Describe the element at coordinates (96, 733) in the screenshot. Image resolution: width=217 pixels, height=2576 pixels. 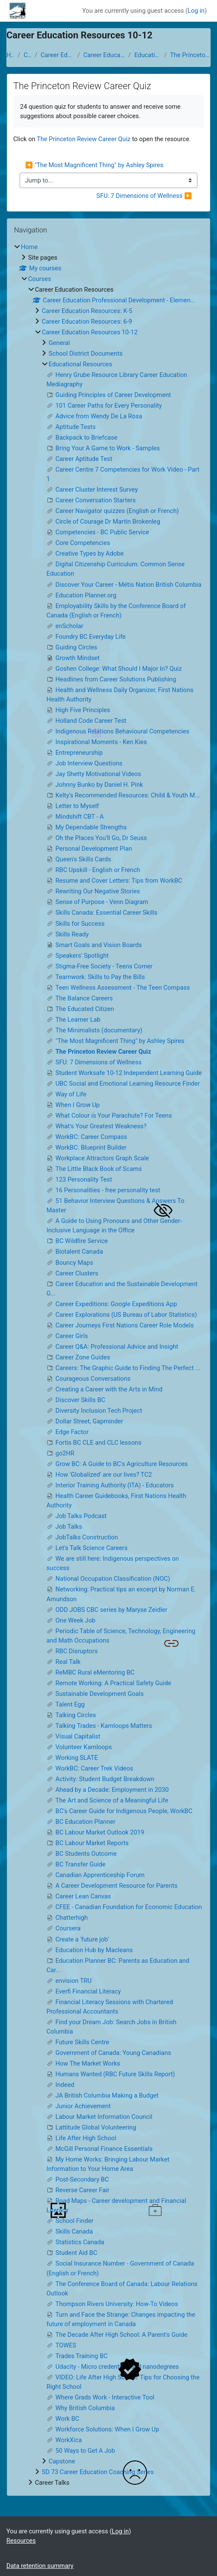
I see `view favorite or loved events` at that location.